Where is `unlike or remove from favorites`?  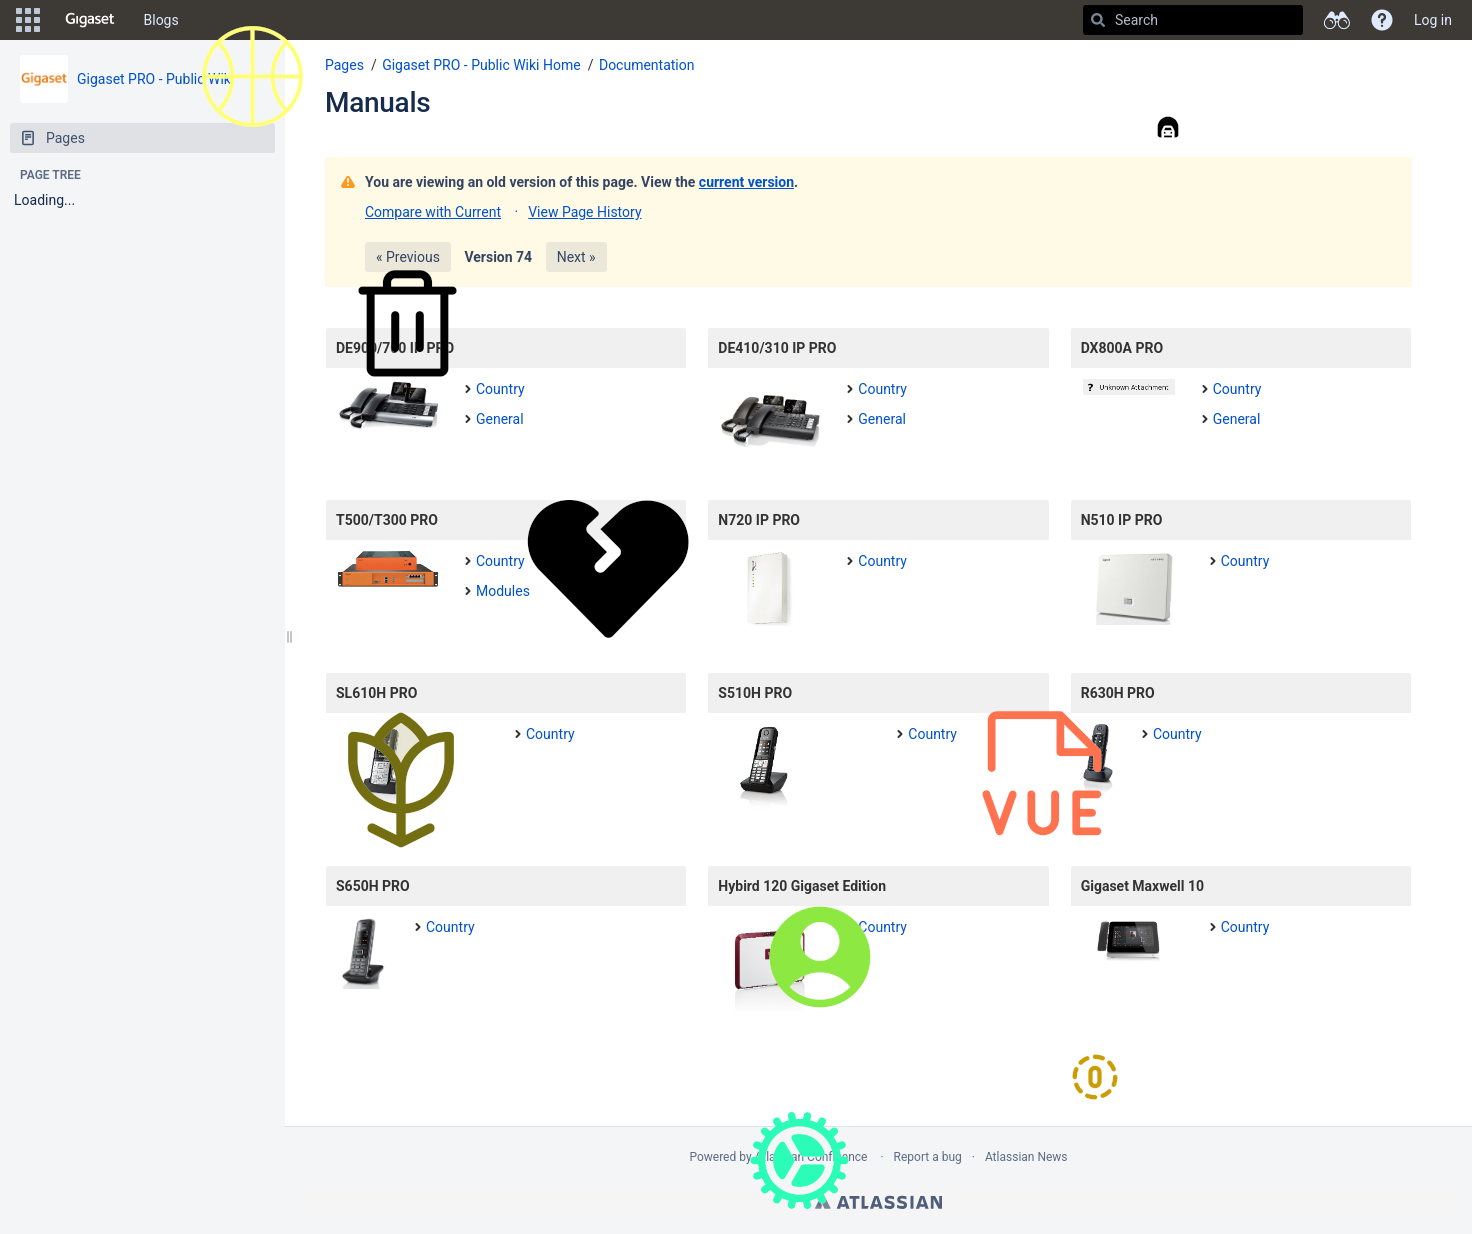
unlike or remove from favorites is located at coordinates (608, 563).